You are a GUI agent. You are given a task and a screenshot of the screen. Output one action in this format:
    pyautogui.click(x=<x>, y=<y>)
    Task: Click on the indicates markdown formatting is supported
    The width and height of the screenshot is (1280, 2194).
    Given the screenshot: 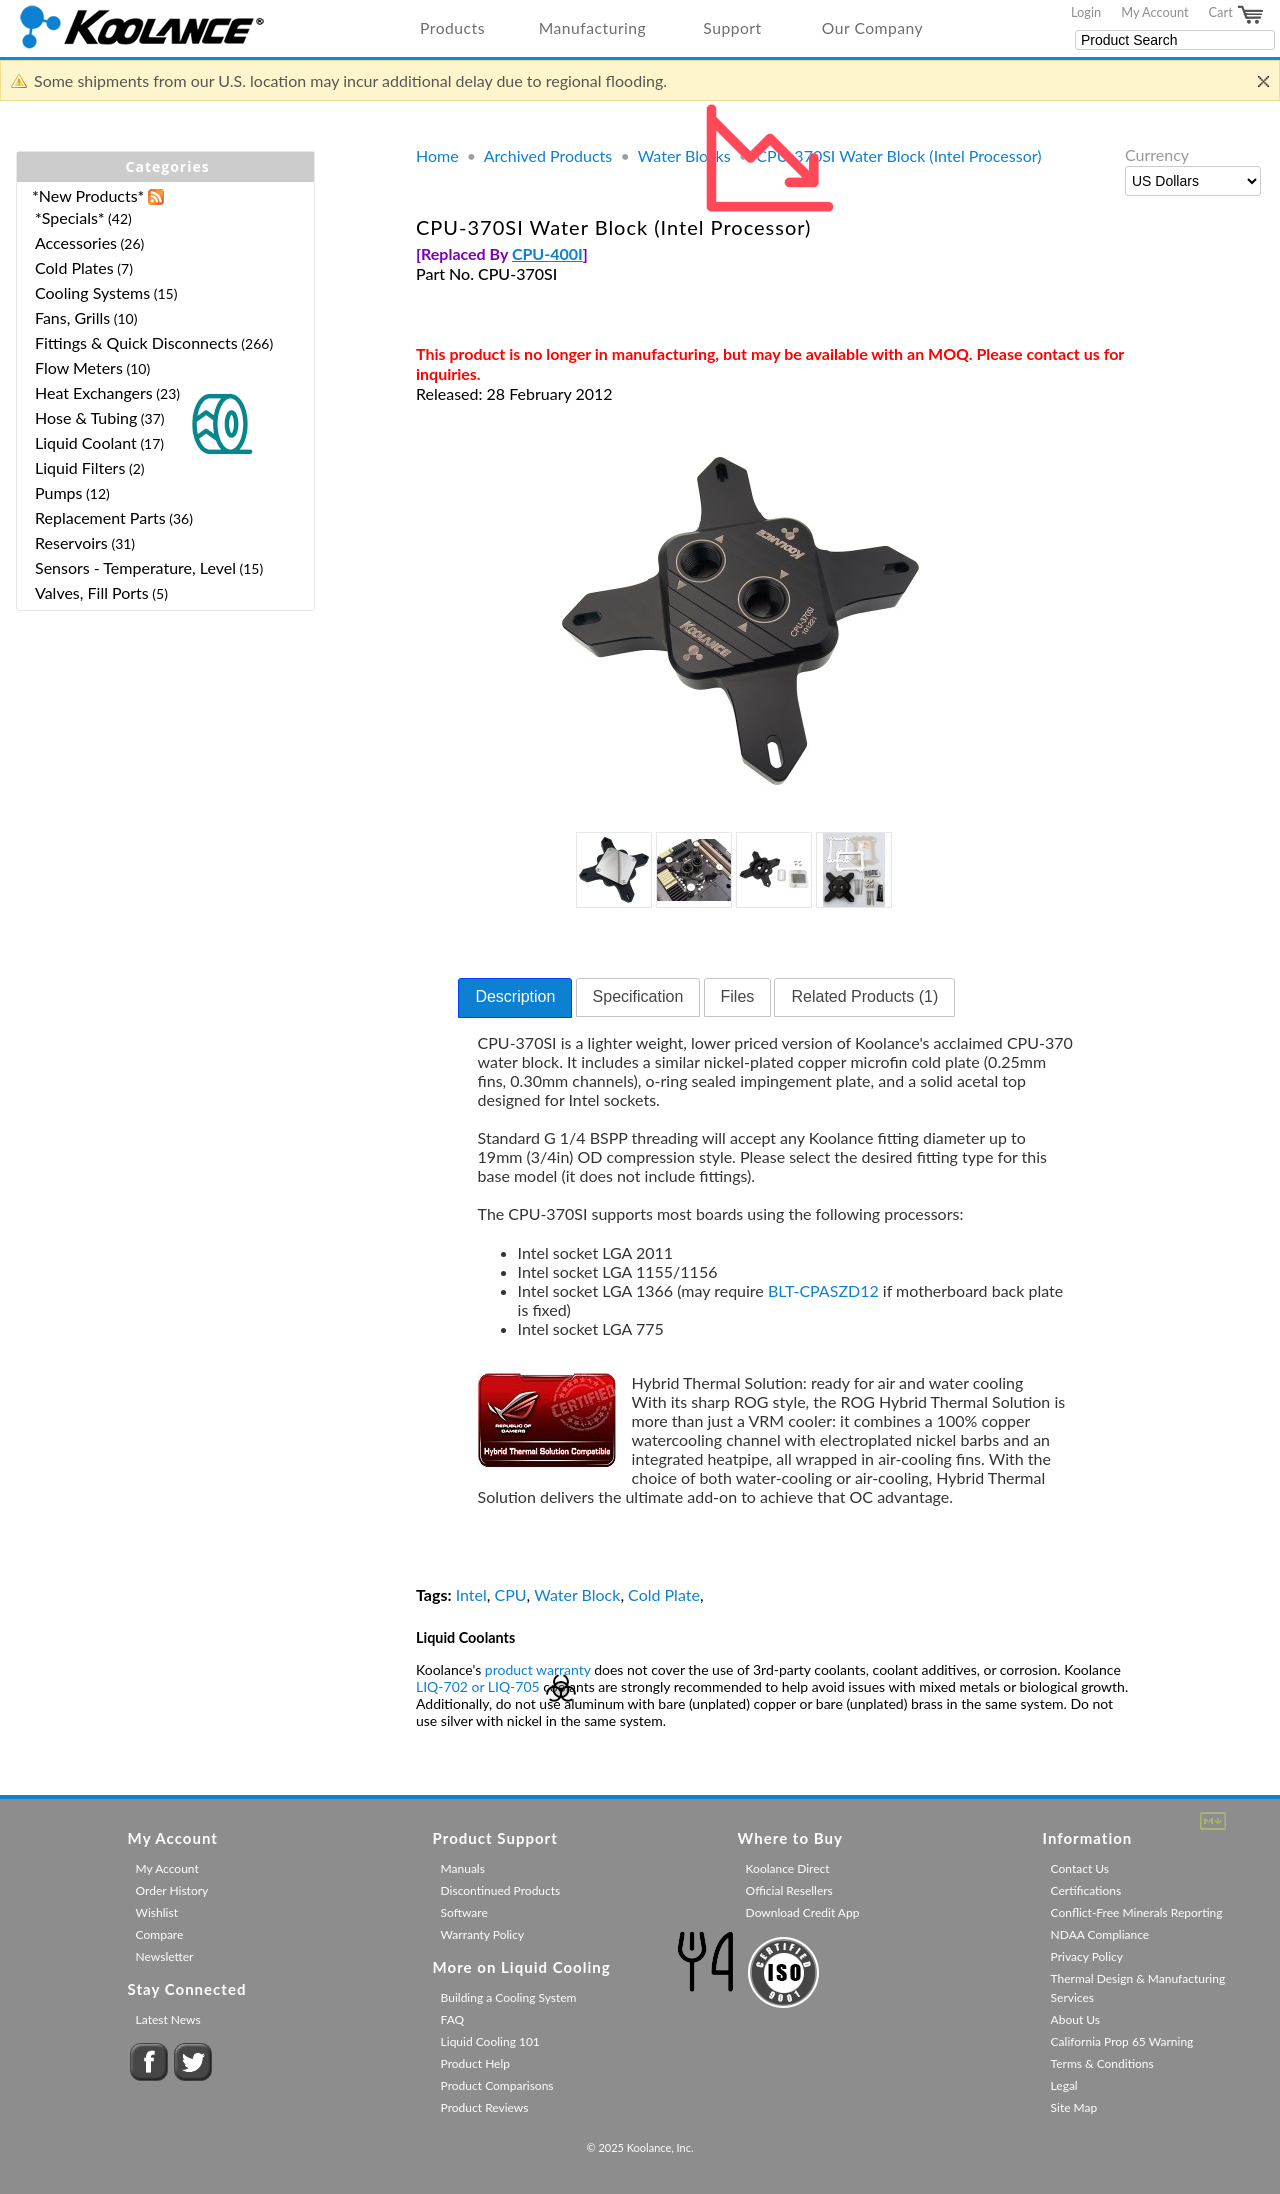 What is the action you would take?
    pyautogui.click(x=1213, y=1821)
    